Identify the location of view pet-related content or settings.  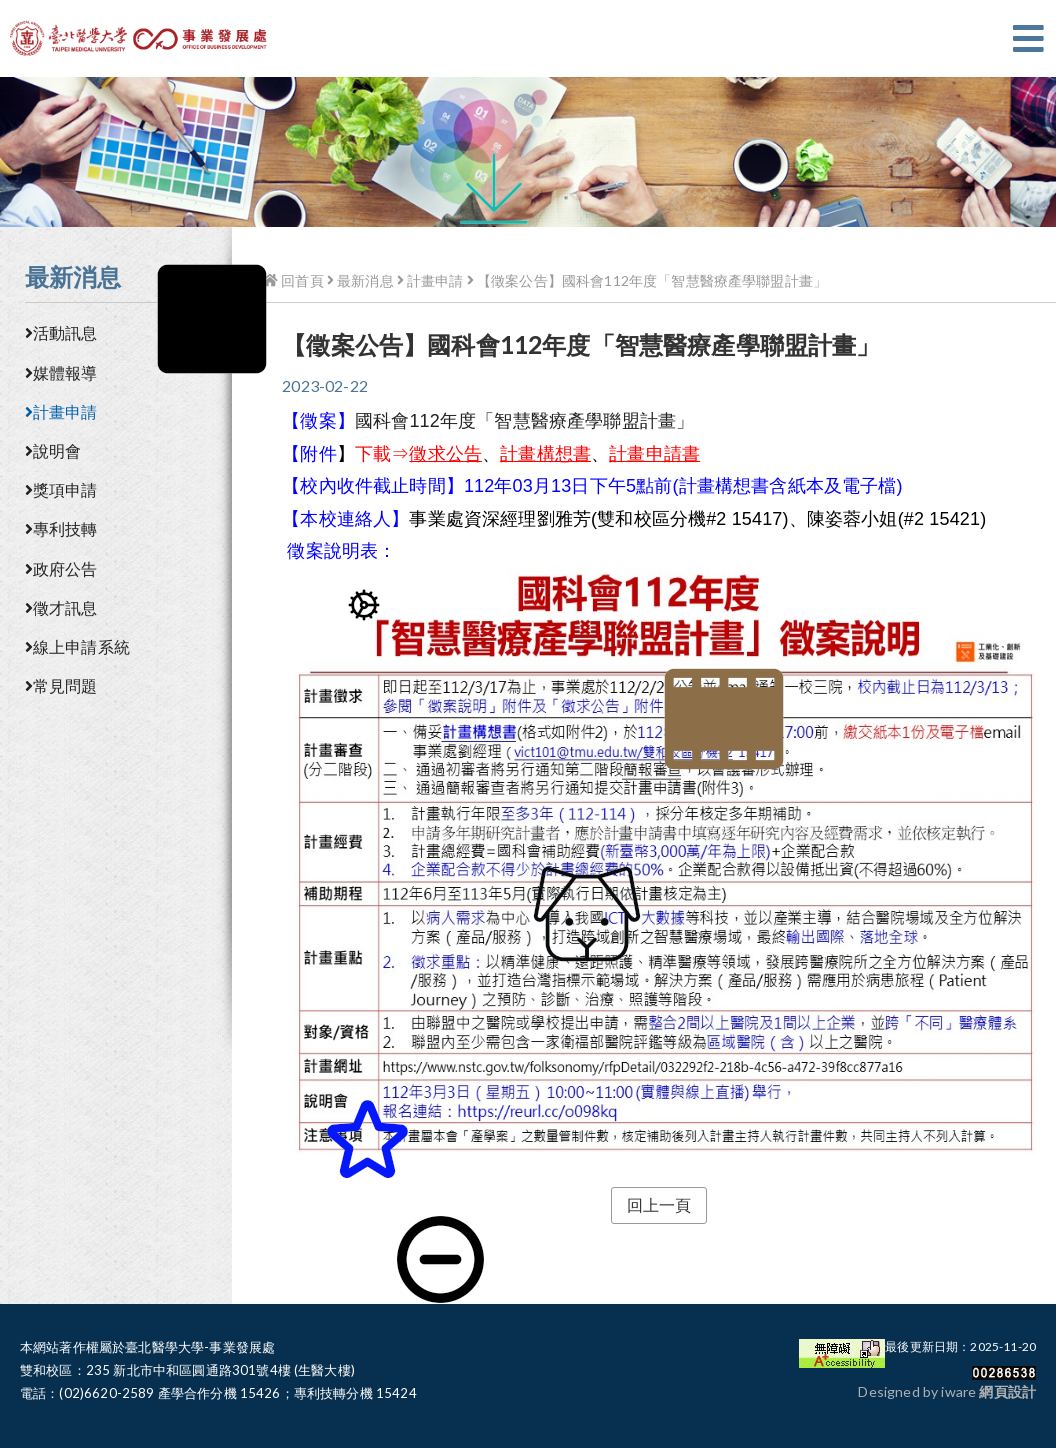
(587, 916).